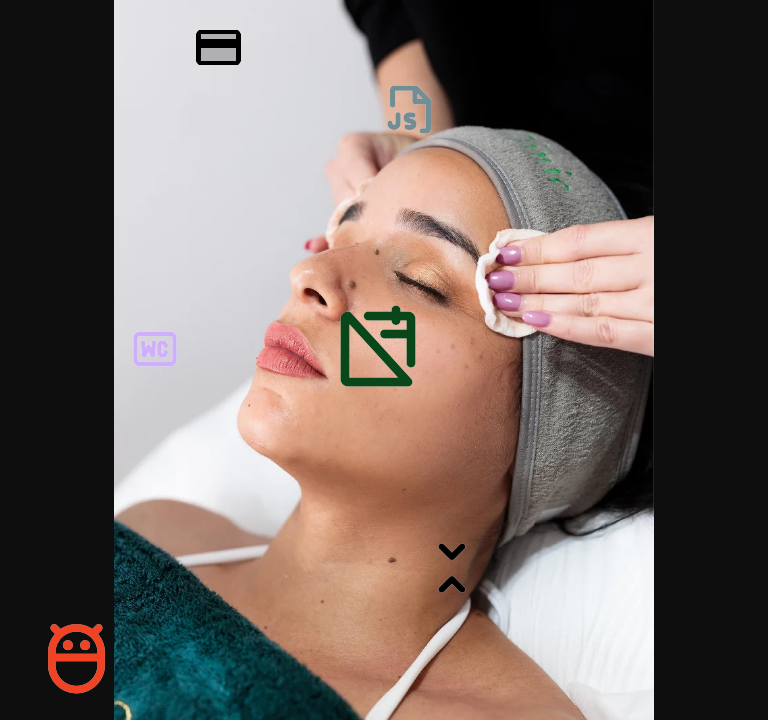 This screenshot has width=768, height=720. What do you see at coordinates (452, 568) in the screenshot?
I see `collapse expanded content` at bounding box center [452, 568].